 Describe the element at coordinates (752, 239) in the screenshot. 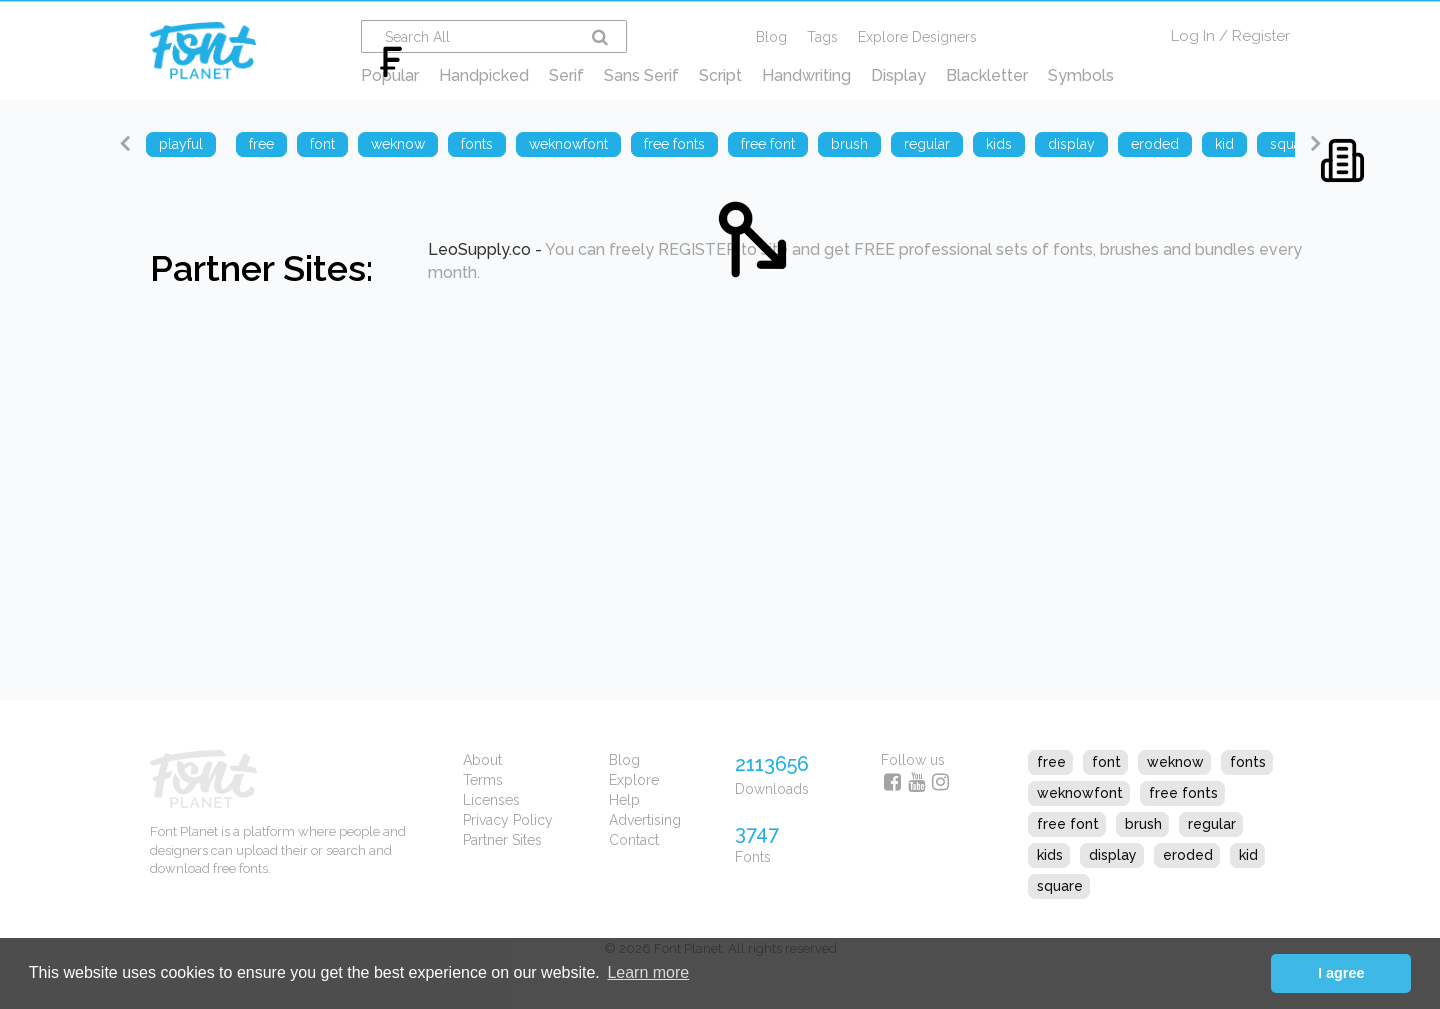

I see `take the first right exit at the roundabout` at that location.